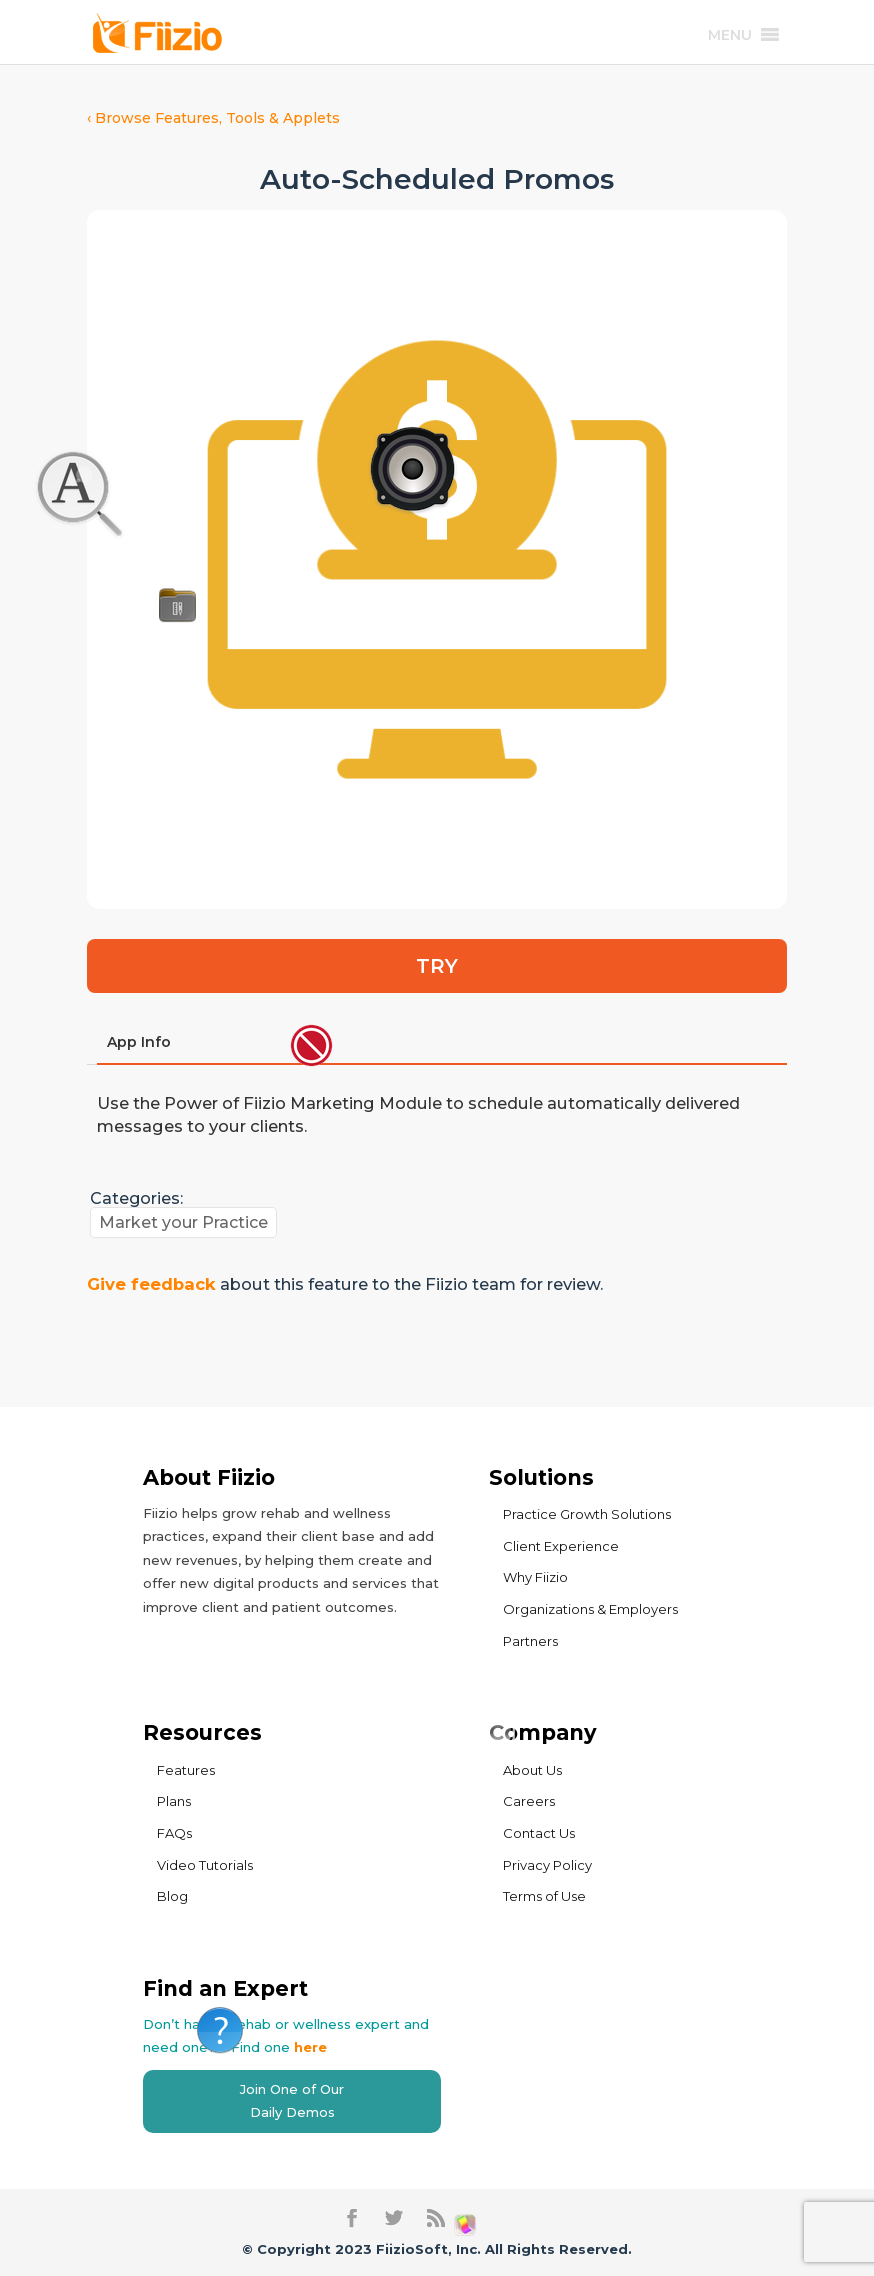  Describe the element at coordinates (311, 1045) in the screenshot. I see `clear or delete text from an input field` at that location.